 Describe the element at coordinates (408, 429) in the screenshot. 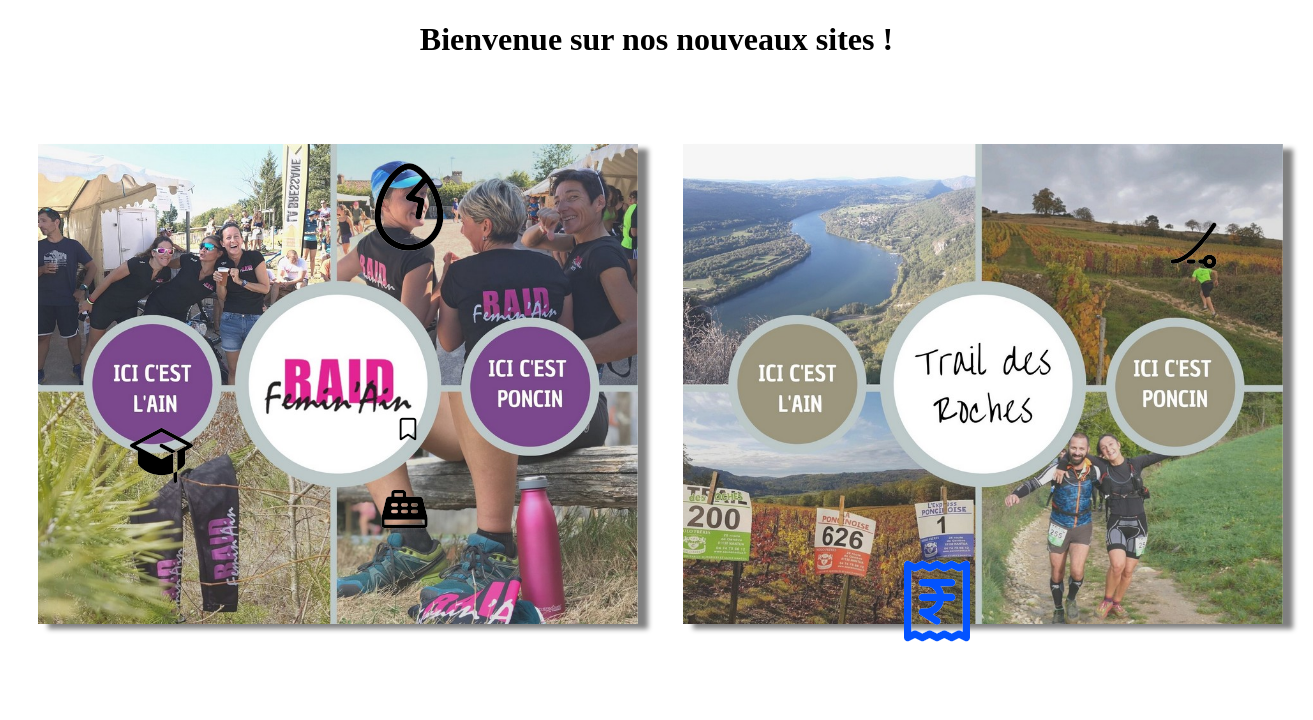

I see `save this item for later` at that location.